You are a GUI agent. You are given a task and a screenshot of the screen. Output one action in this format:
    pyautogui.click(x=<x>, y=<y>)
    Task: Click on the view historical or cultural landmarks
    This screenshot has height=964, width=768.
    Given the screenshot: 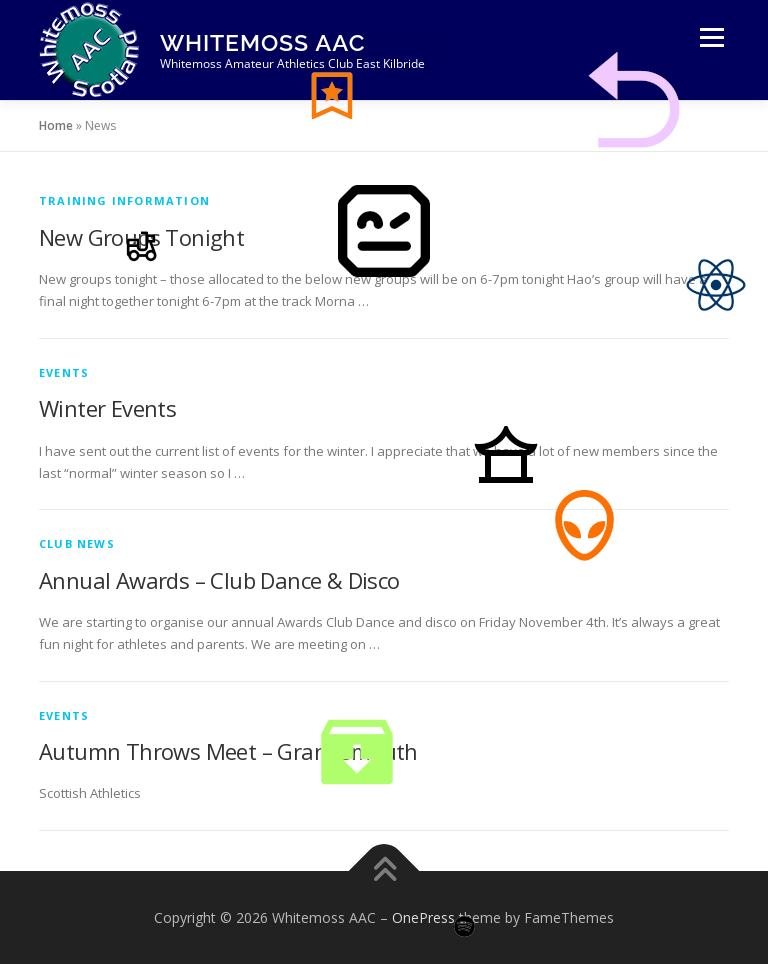 What is the action you would take?
    pyautogui.click(x=506, y=456)
    